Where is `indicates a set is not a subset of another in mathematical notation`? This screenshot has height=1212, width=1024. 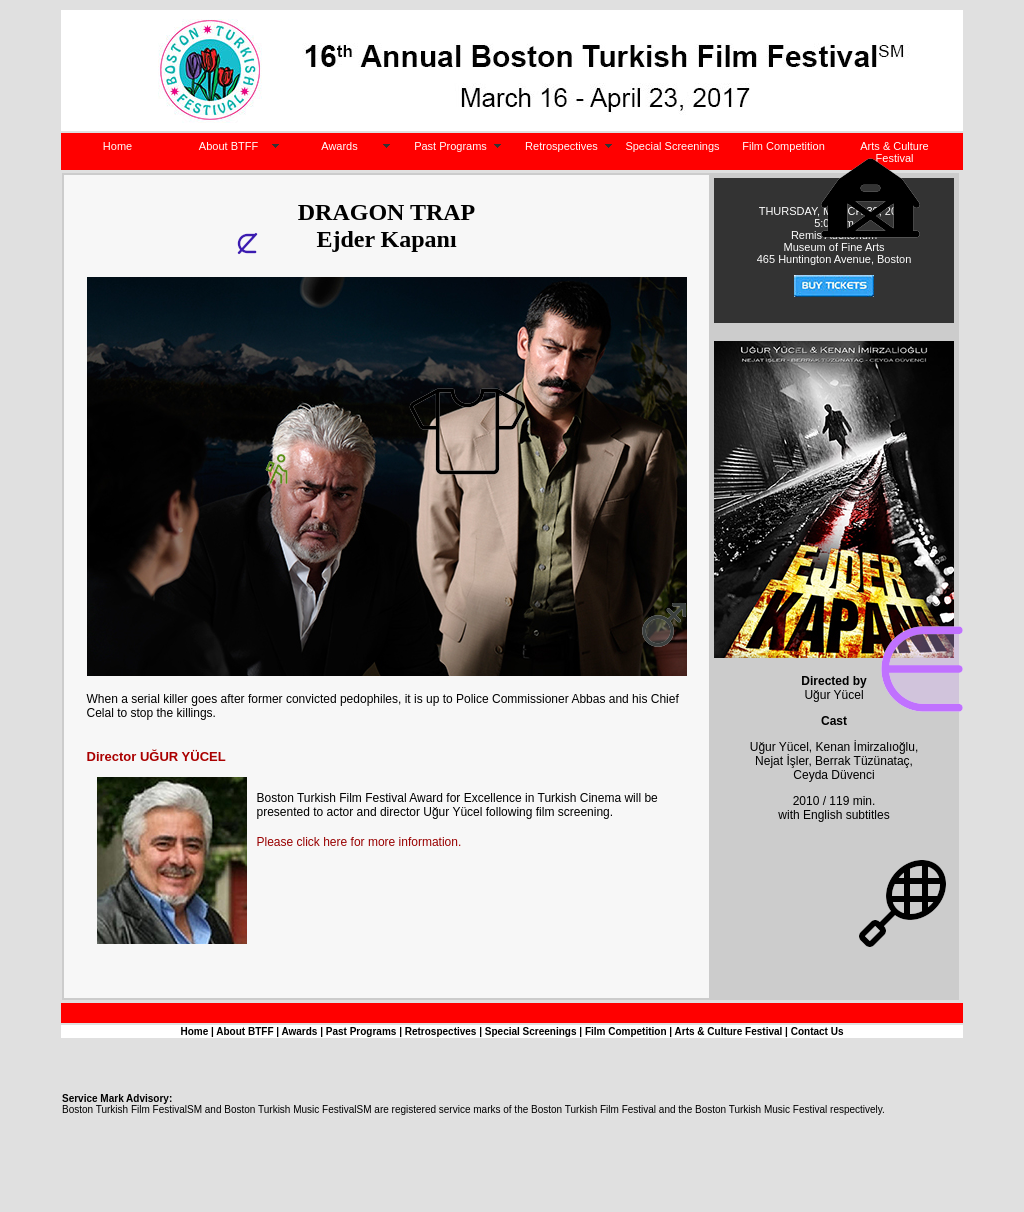
indicates a set is not a subset of another in mathematical notation is located at coordinates (247, 243).